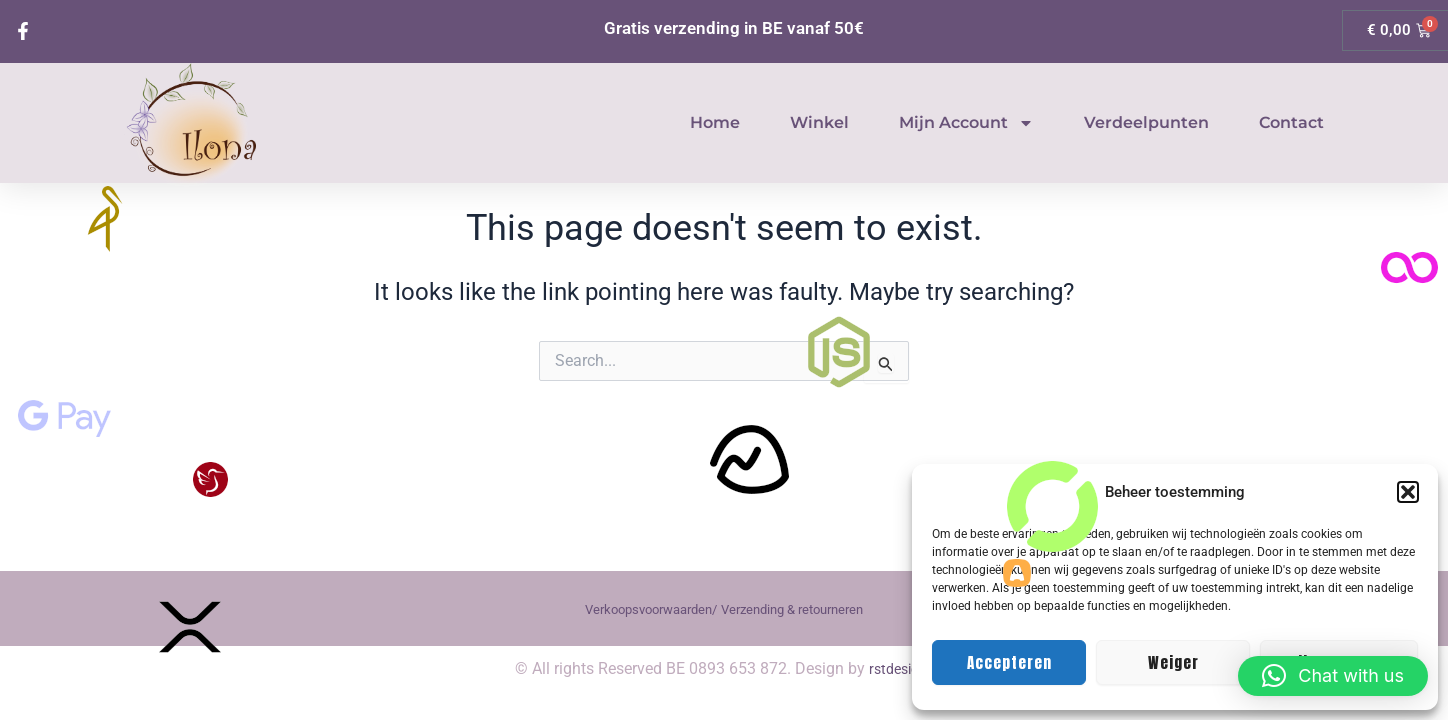 The height and width of the screenshot is (720, 1448). Describe the element at coordinates (1052, 506) in the screenshot. I see `open rustdesk remote desktop application` at that location.